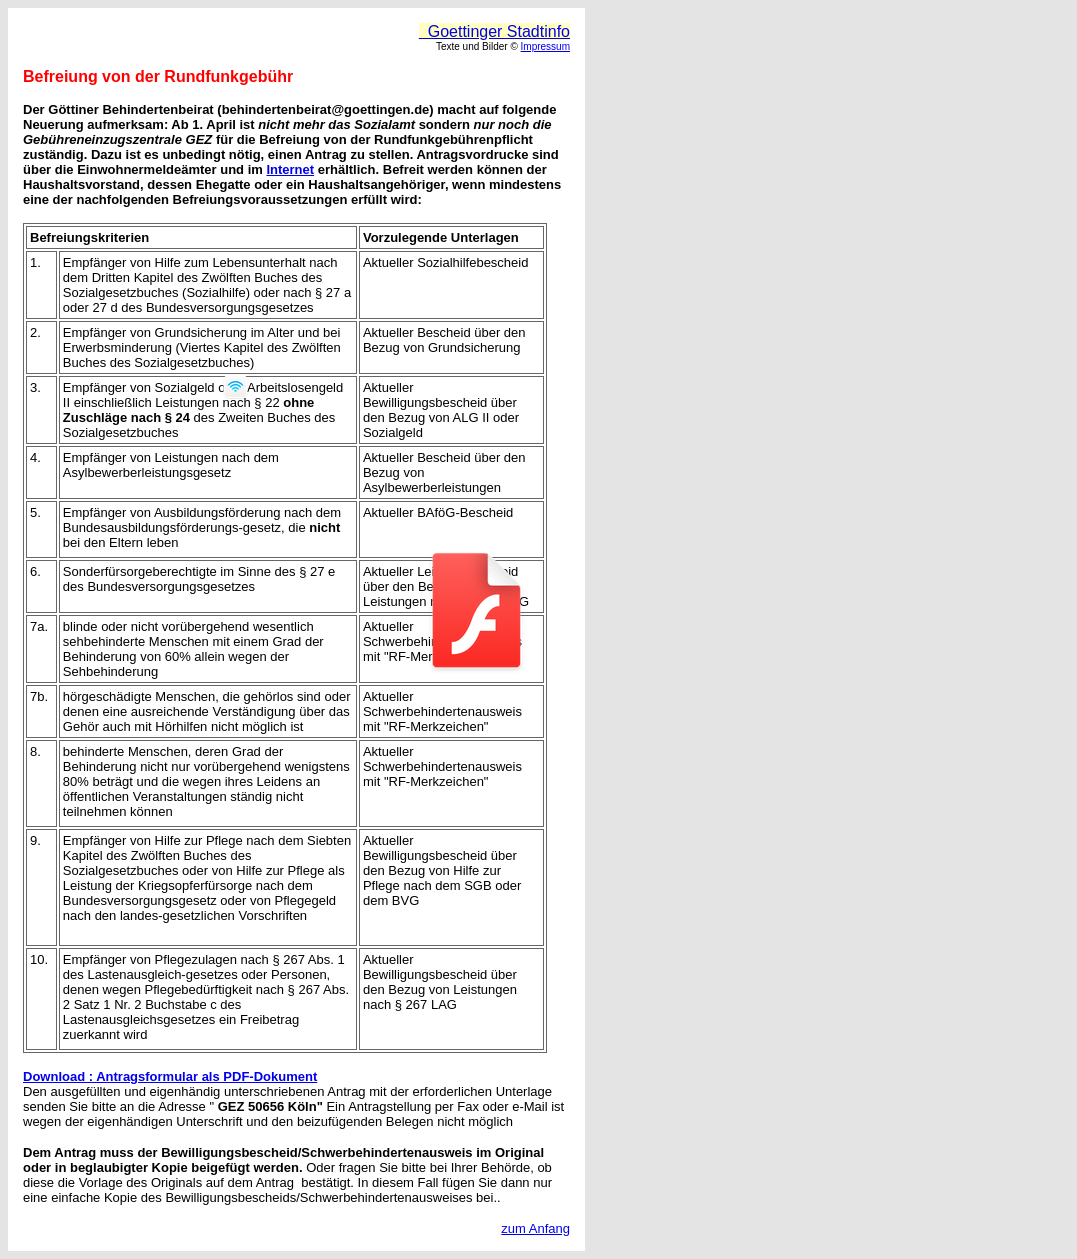 The height and width of the screenshot is (1259, 1077). Describe the element at coordinates (235, 386) in the screenshot. I see `access wireless network settings` at that location.